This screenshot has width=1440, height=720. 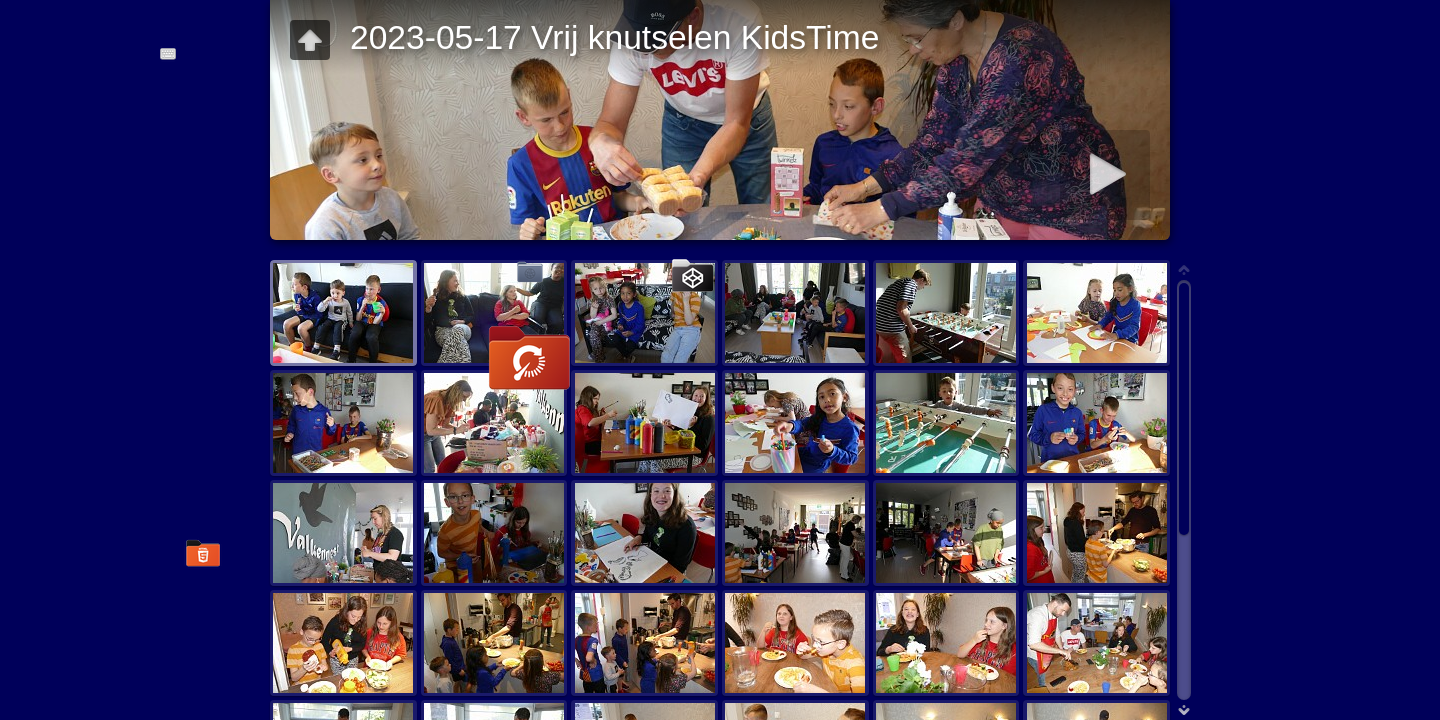 I want to click on open CodePen projects folder, so click(x=692, y=276).